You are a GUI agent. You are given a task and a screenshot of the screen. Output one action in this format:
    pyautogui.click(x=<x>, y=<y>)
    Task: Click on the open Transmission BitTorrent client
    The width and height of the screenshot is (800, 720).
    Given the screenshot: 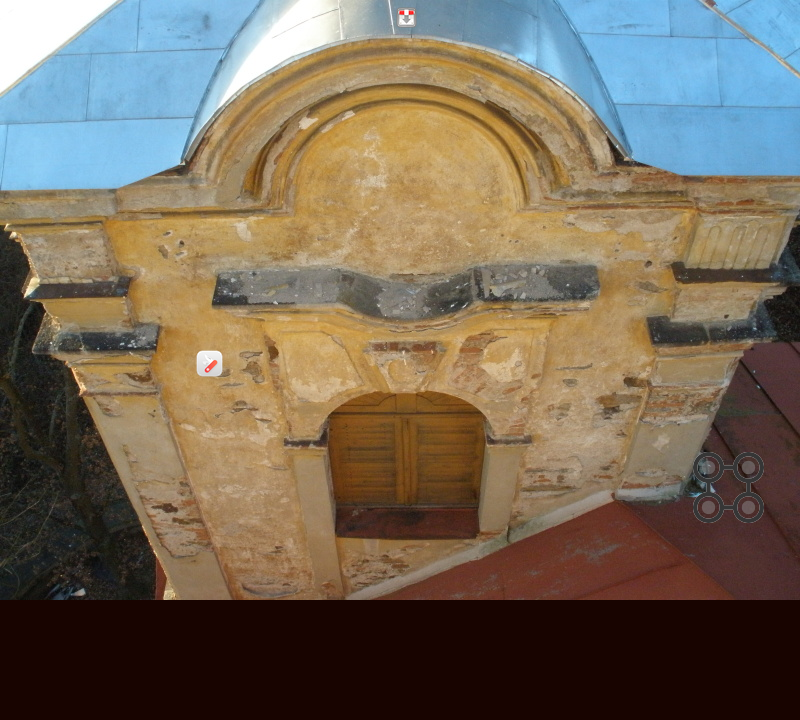 What is the action you would take?
    pyautogui.click(x=406, y=17)
    